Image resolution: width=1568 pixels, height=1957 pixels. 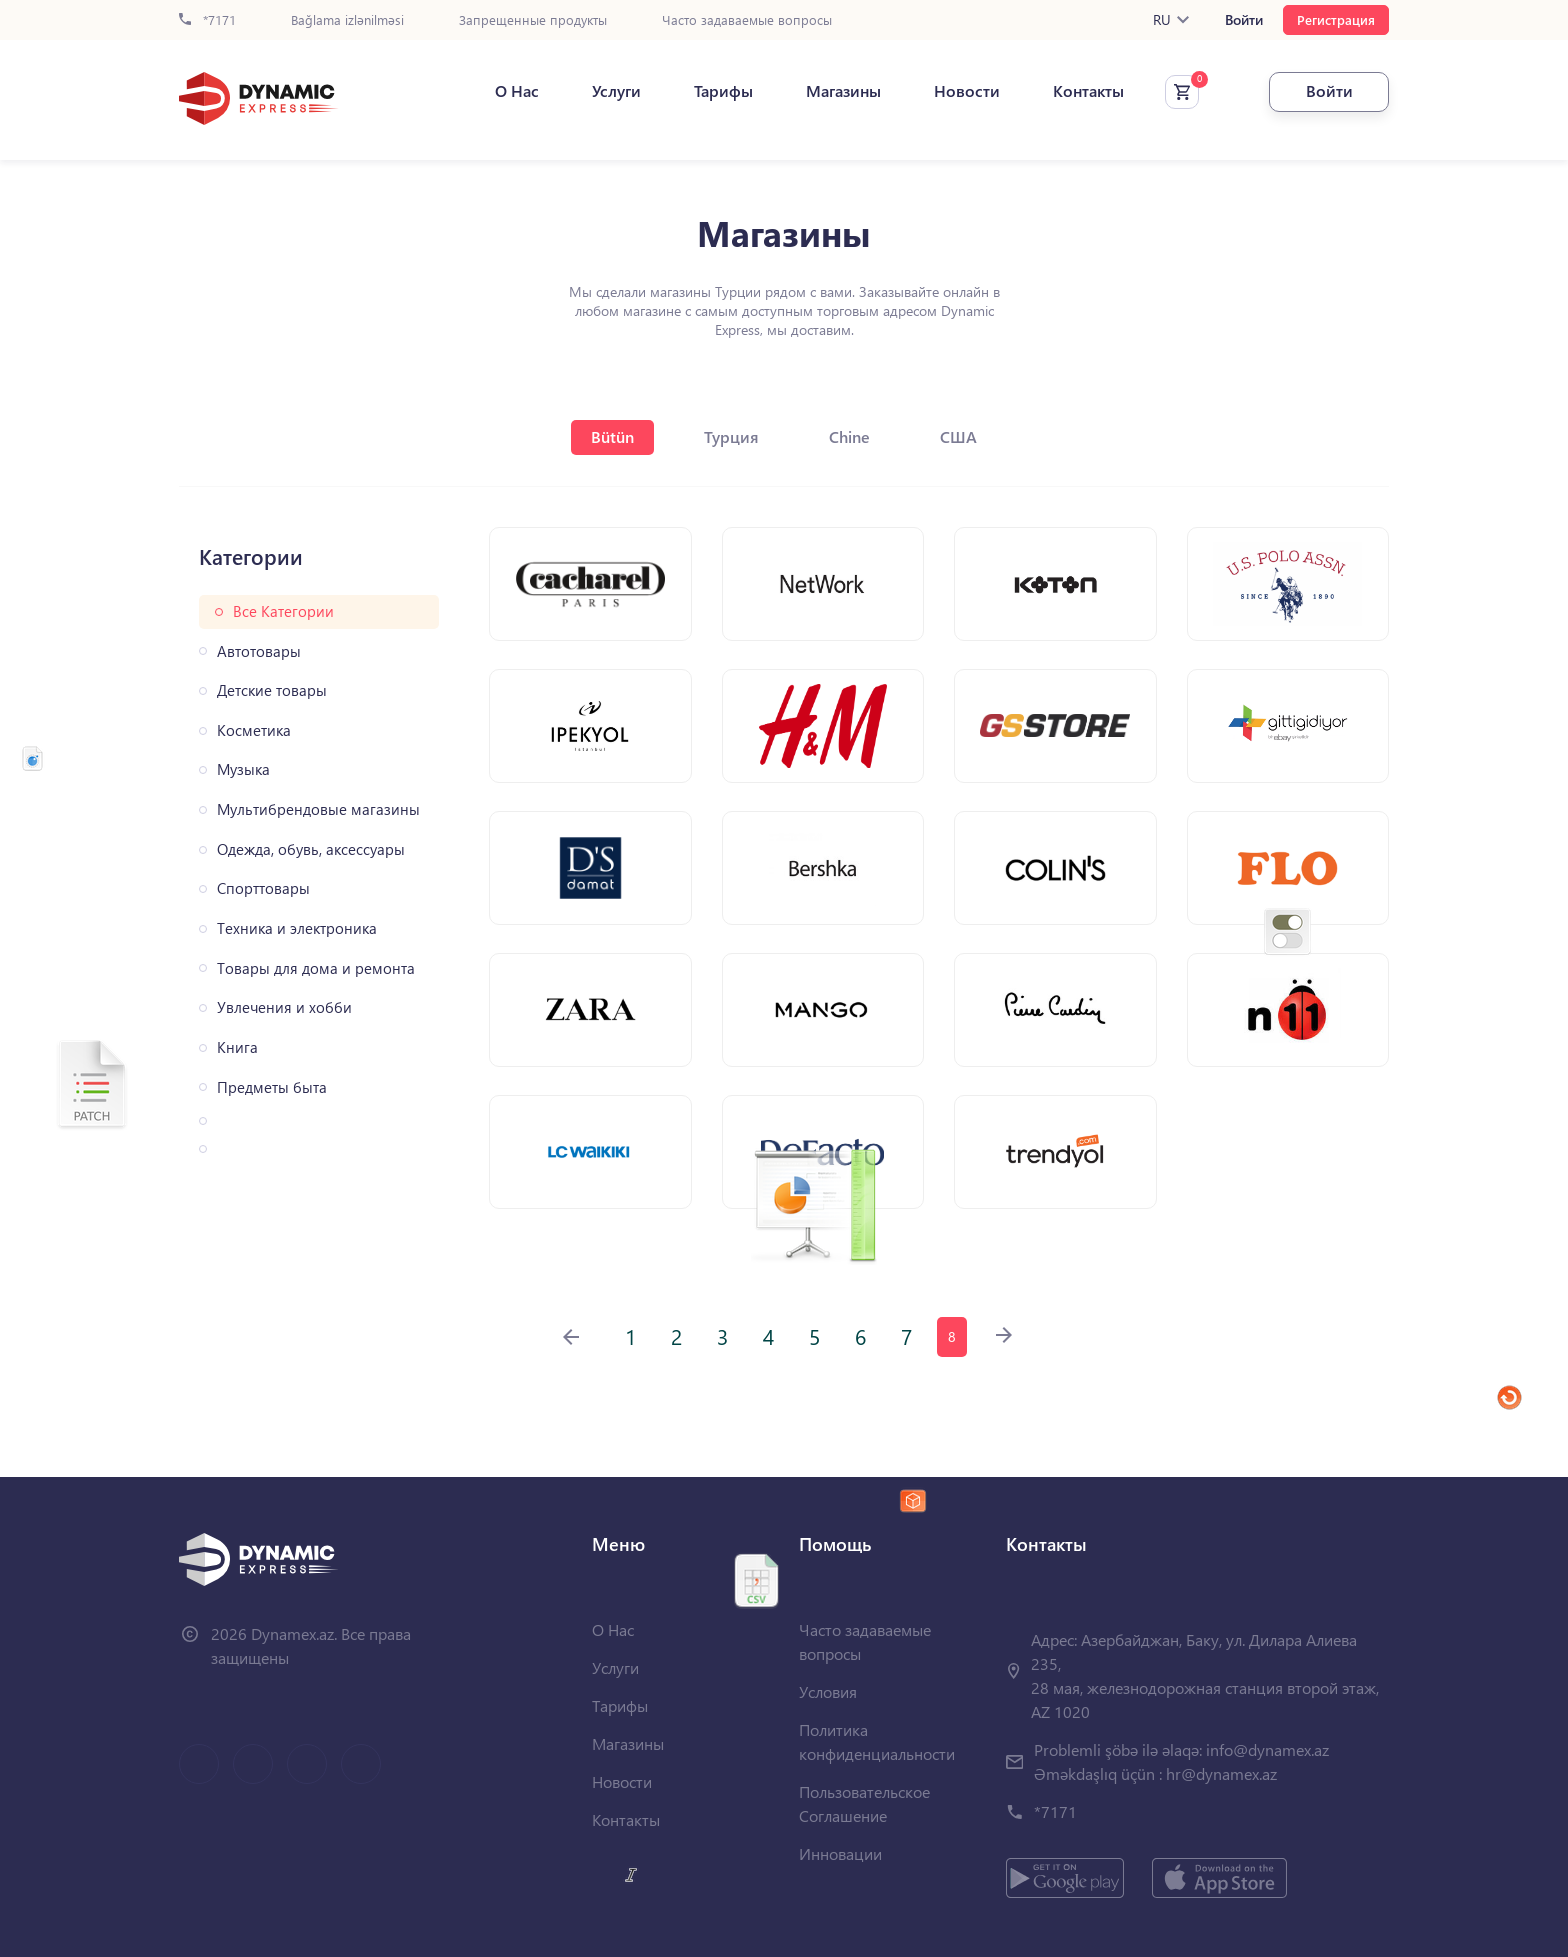 What do you see at coordinates (913, 1500) in the screenshot?
I see `open an STL 3D model file` at bounding box center [913, 1500].